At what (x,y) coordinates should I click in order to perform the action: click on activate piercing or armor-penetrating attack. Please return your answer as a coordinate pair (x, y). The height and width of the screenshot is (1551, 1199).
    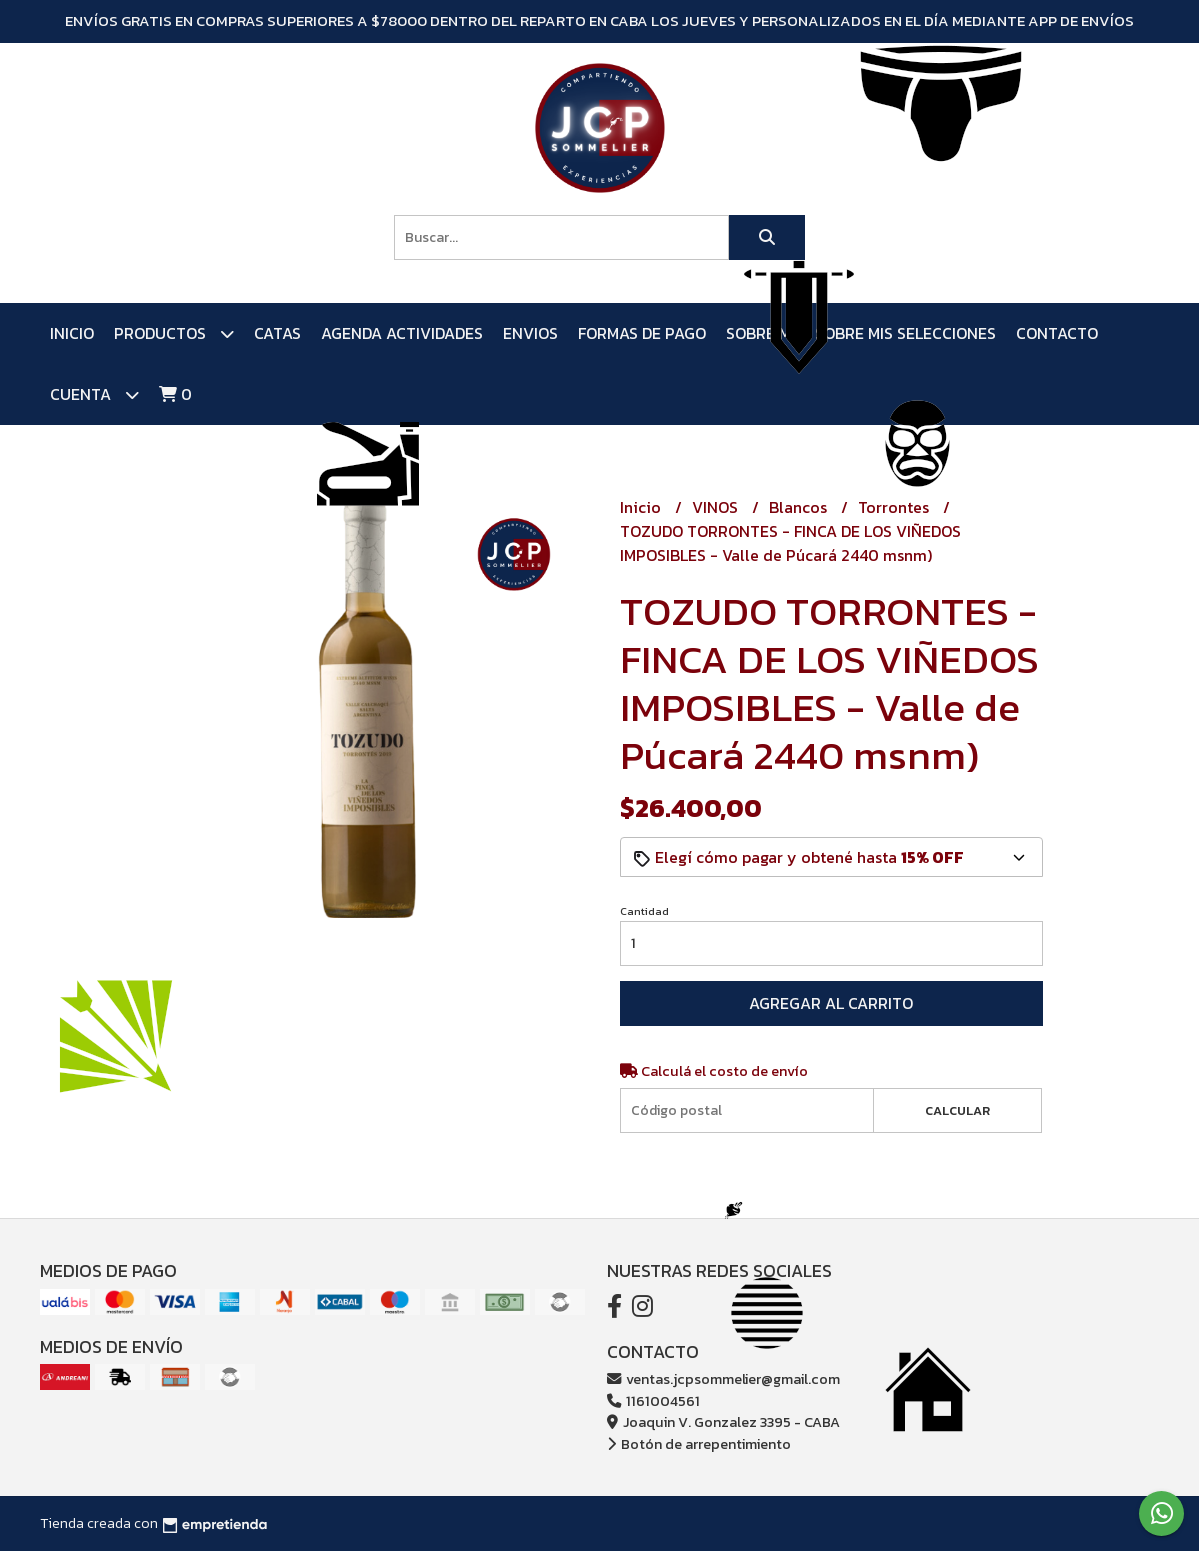
    Looking at the image, I should click on (115, 1036).